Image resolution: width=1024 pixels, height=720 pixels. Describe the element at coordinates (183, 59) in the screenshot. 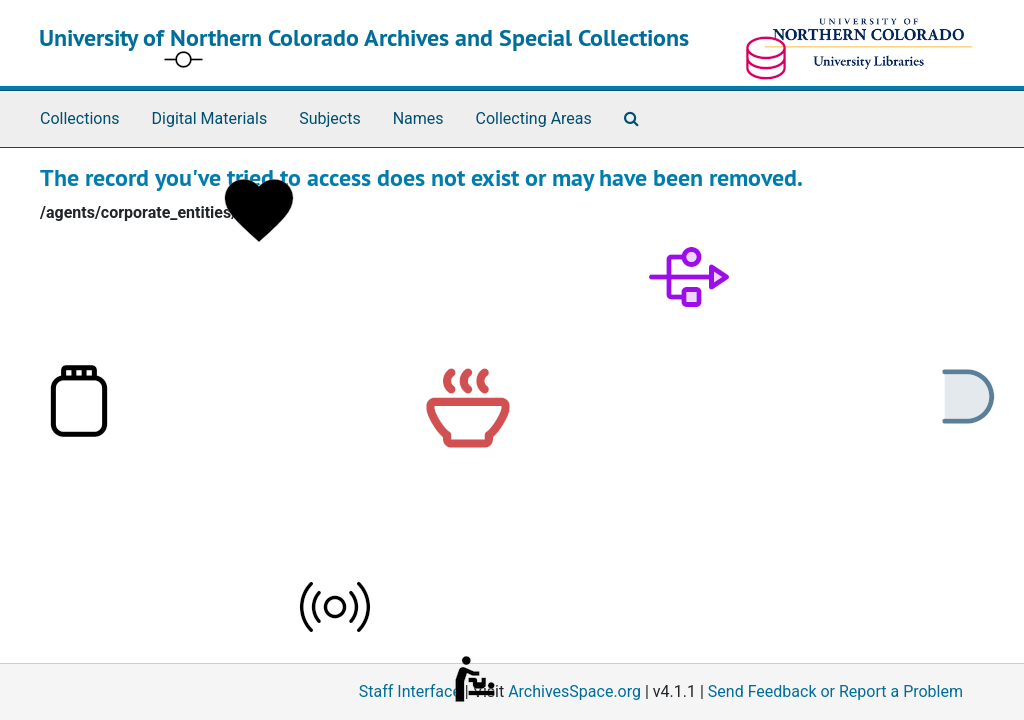

I see `view commit history` at that location.